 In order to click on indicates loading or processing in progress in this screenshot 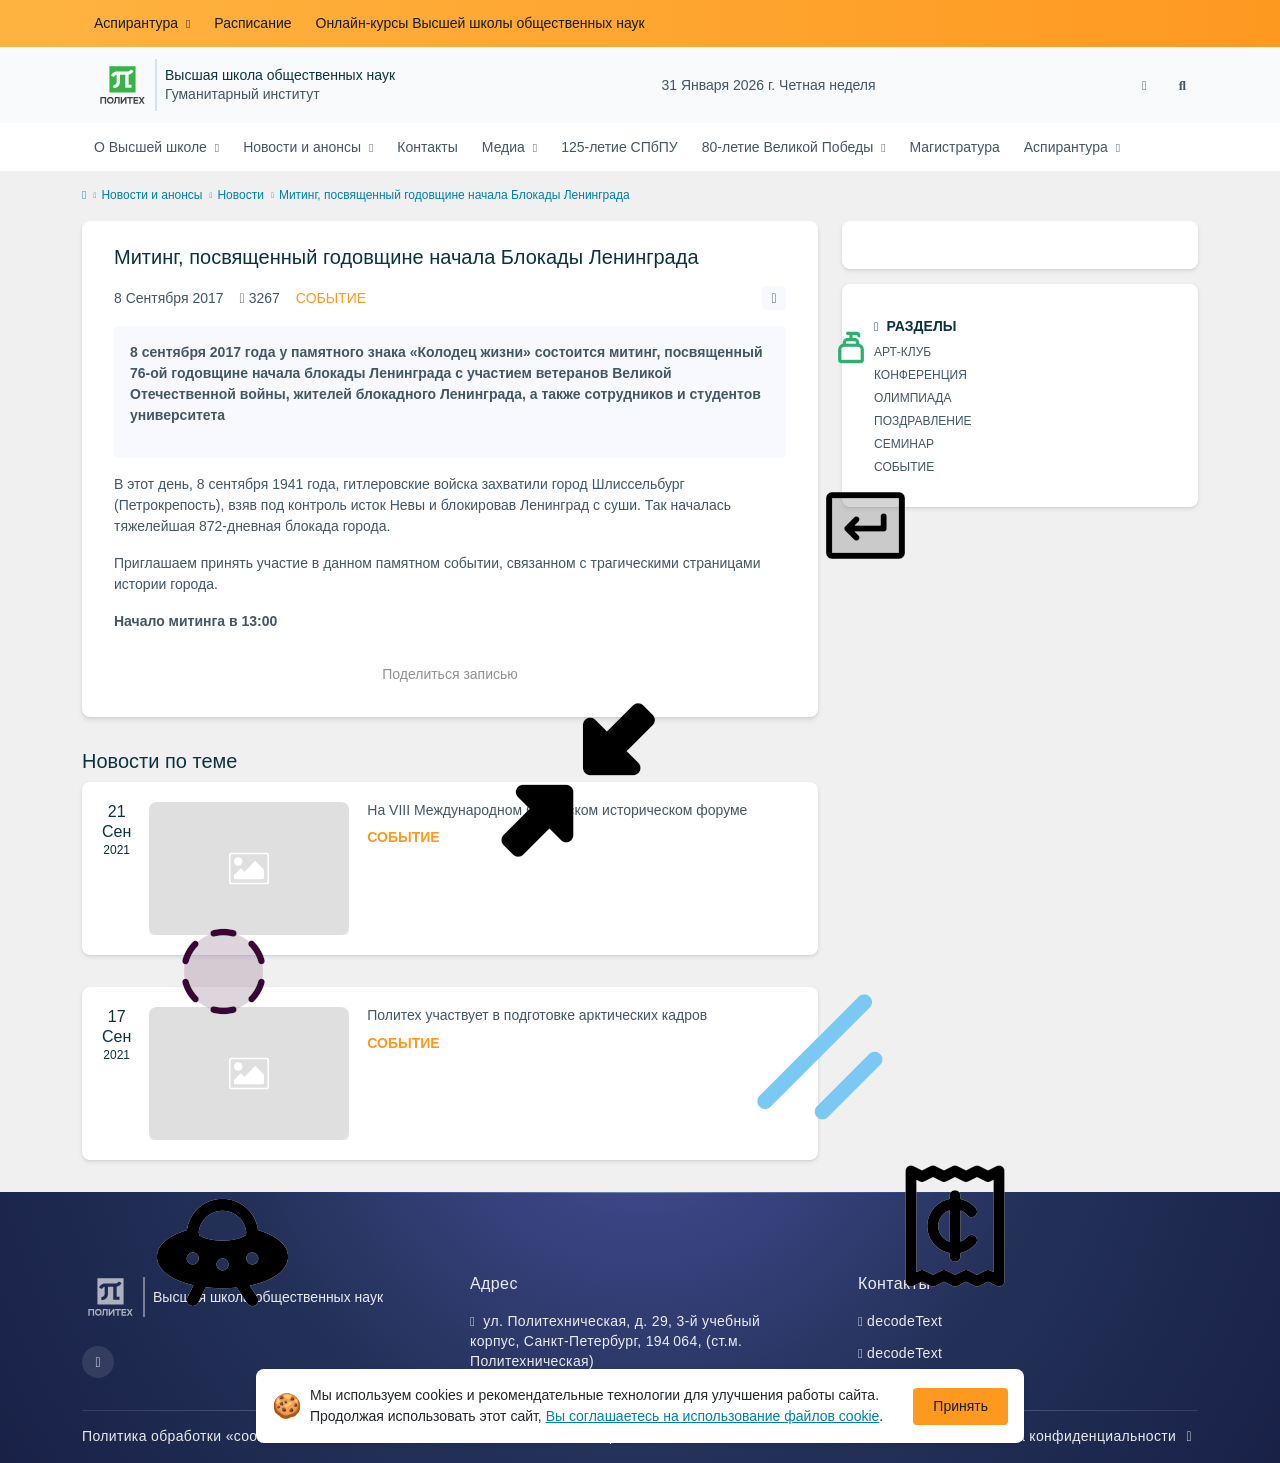, I will do `click(223, 971)`.